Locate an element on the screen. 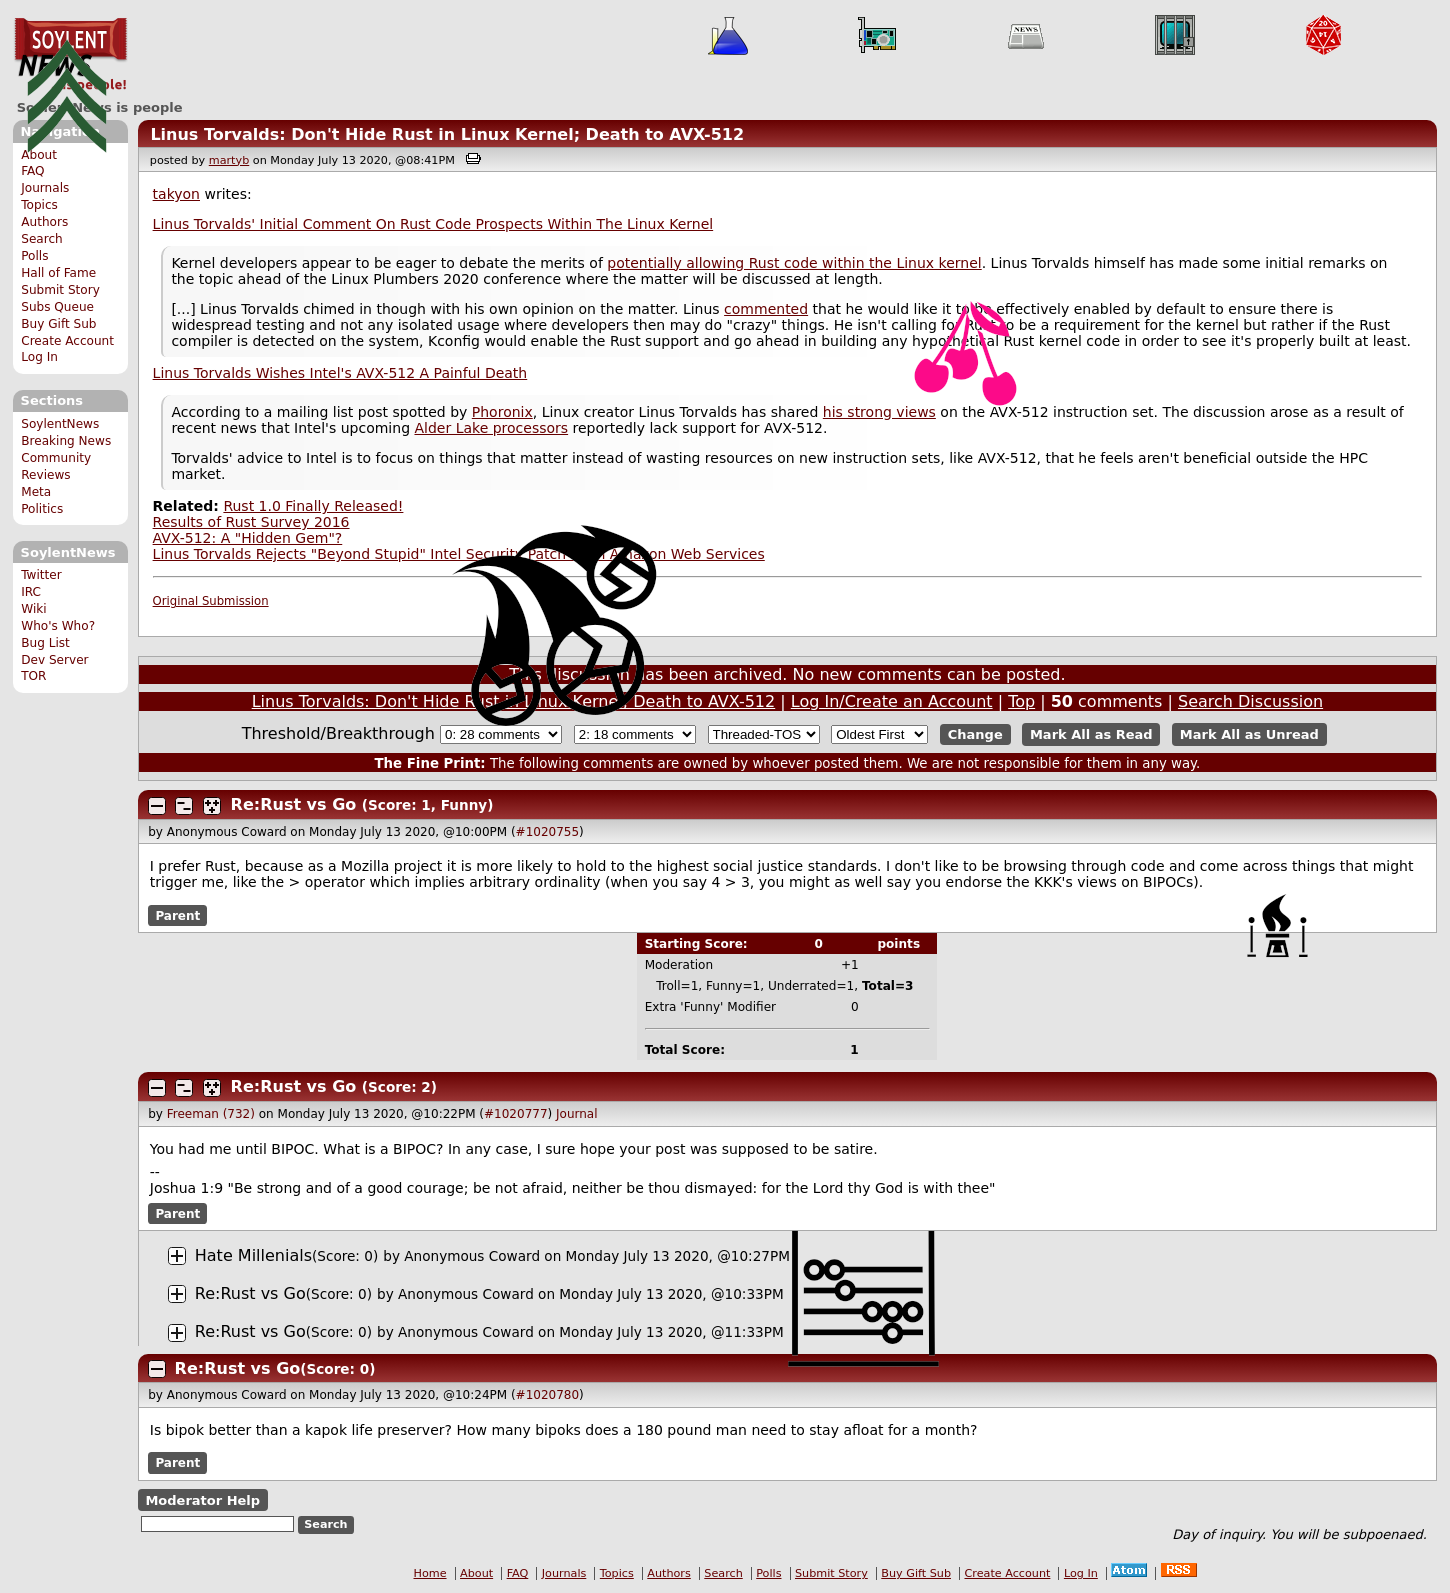 This screenshot has width=1450, height=1593. access fire shrine location in game is located at coordinates (1277, 925).